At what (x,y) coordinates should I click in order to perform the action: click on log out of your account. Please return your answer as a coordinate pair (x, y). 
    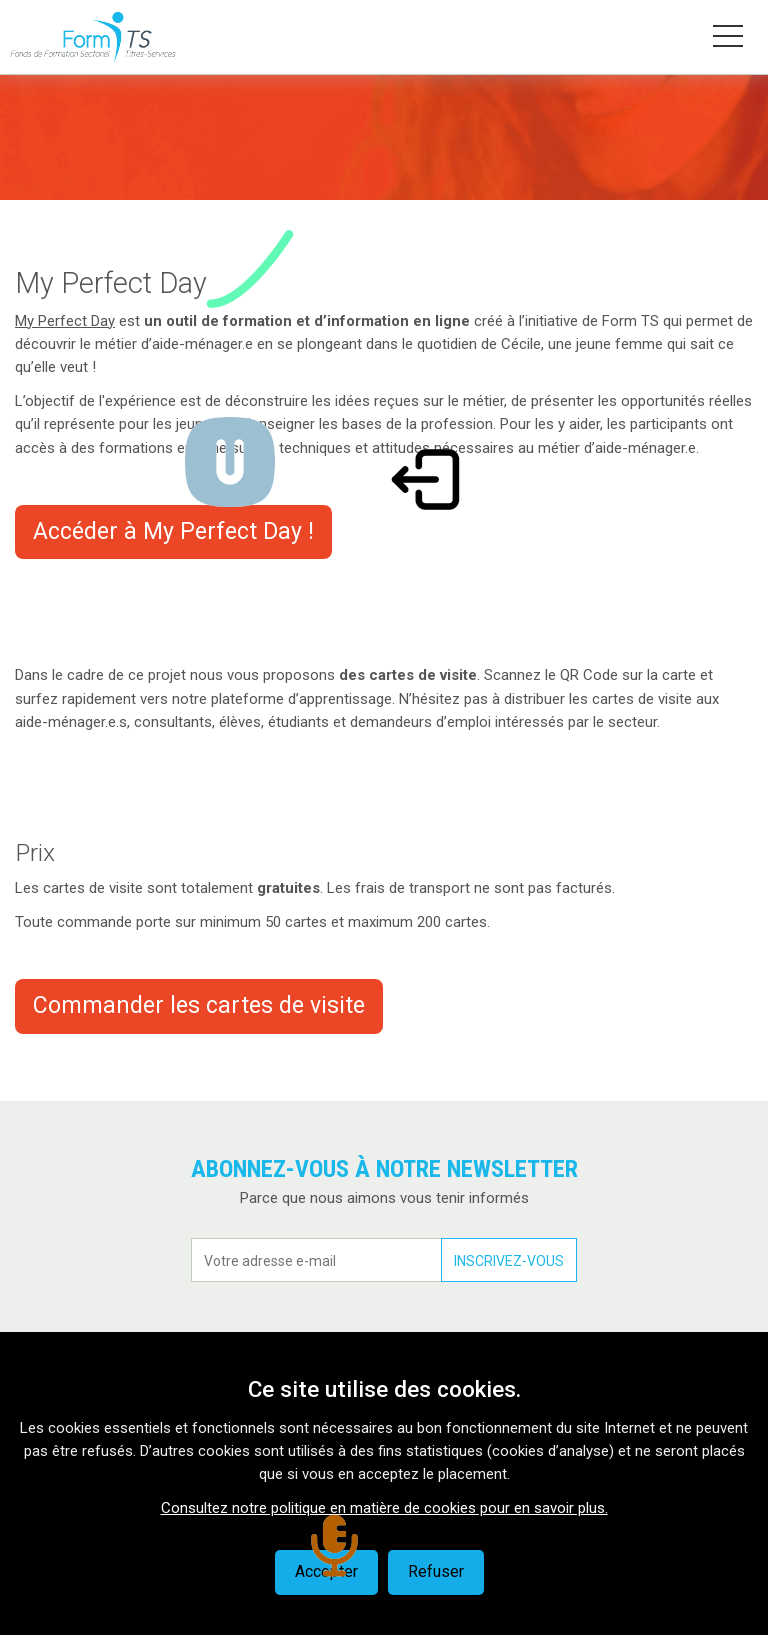
    Looking at the image, I should click on (425, 479).